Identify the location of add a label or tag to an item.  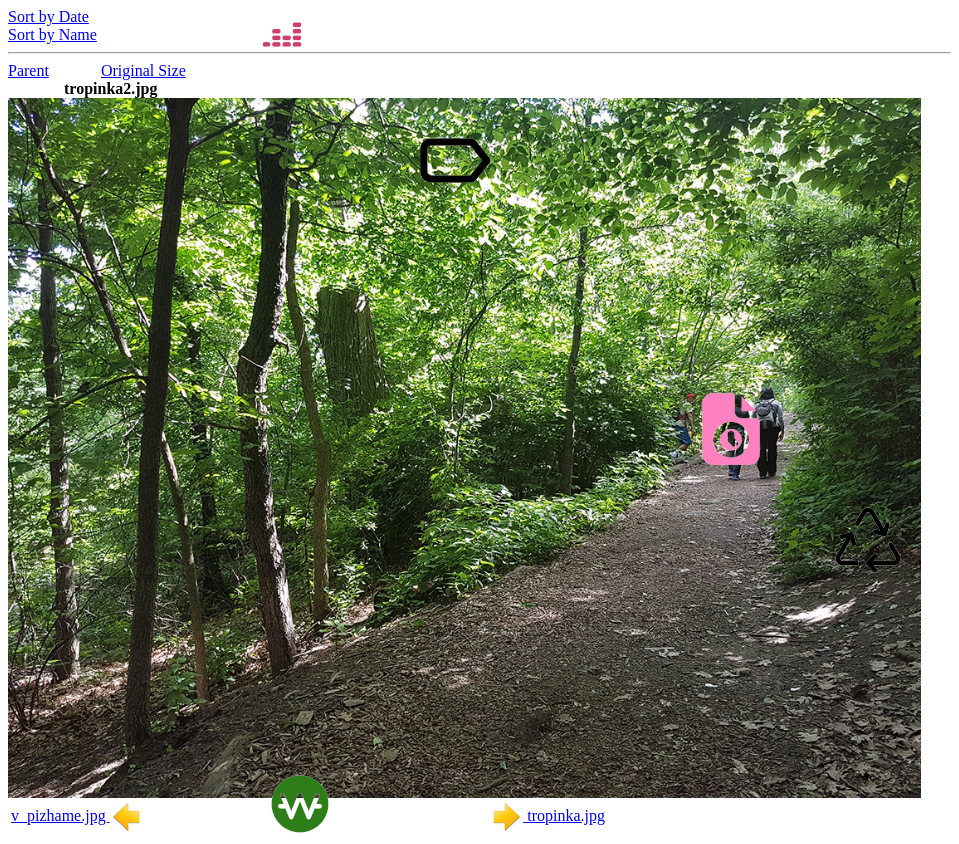
(453, 160).